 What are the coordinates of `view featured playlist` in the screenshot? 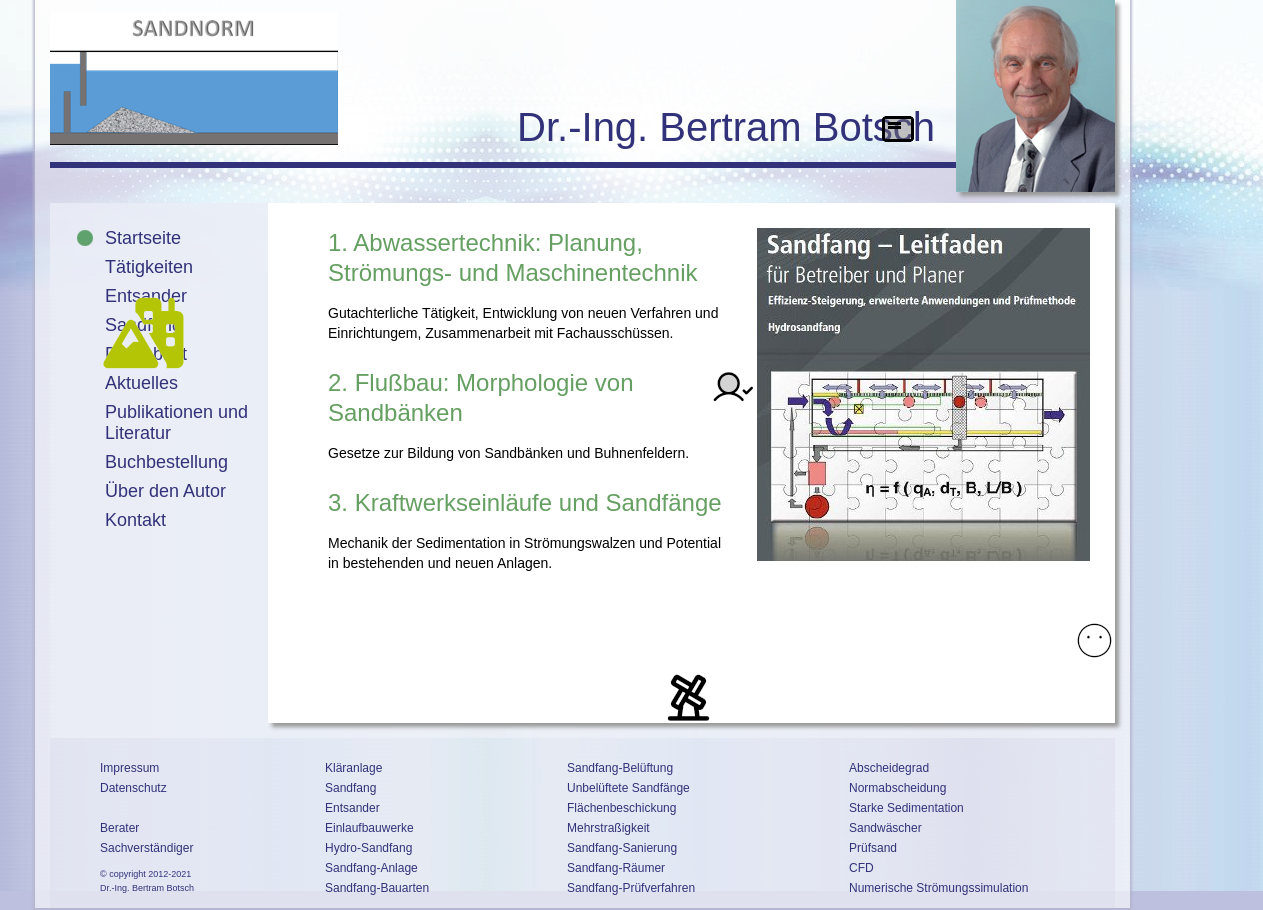 It's located at (898, 129).